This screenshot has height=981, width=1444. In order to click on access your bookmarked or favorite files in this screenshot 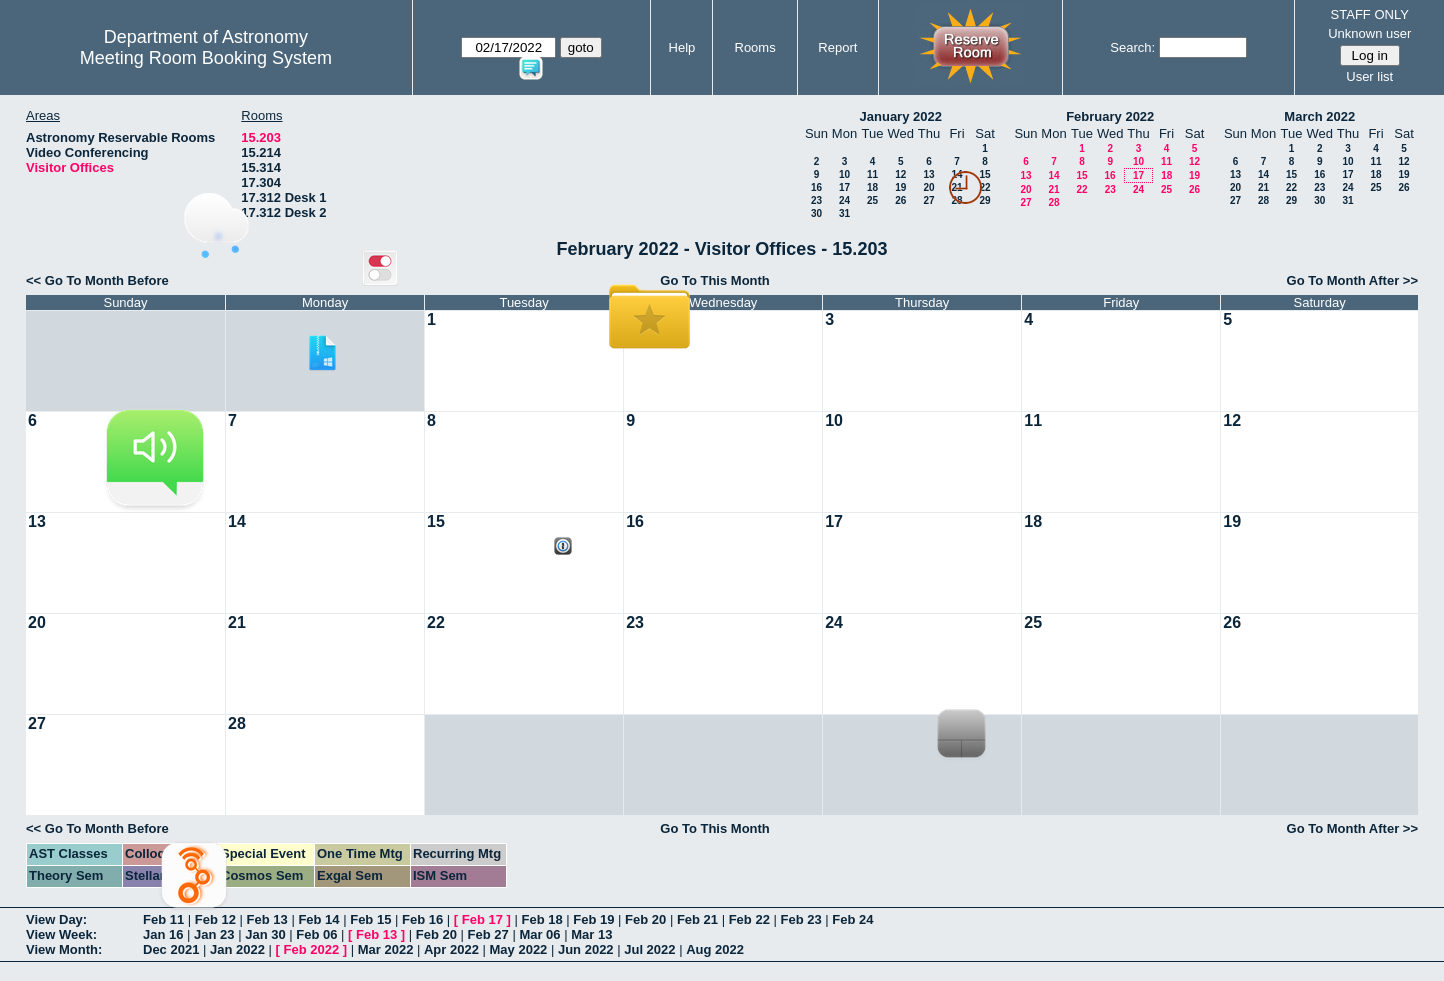, I will do `click(649, 316)`.